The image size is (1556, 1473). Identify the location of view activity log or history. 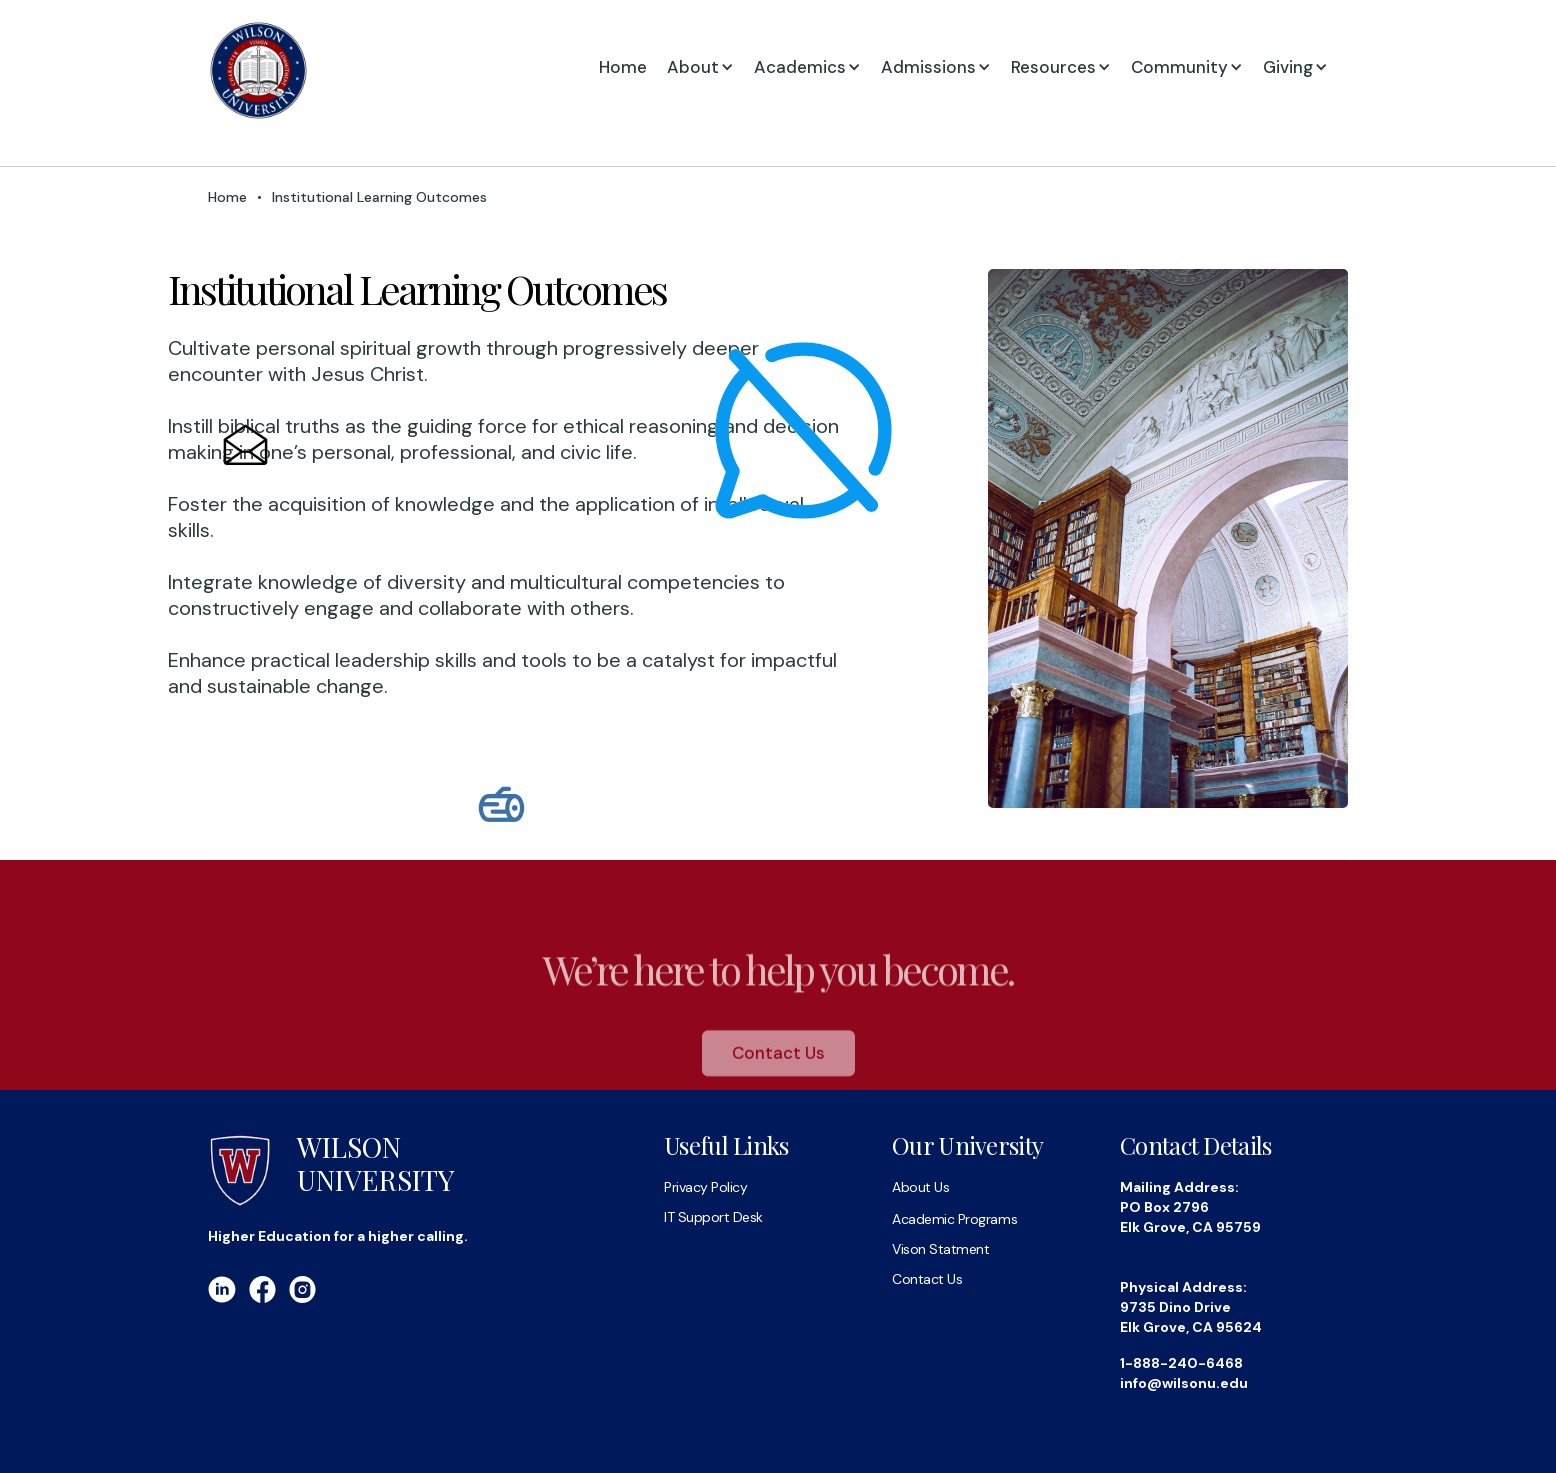
(501, 806).